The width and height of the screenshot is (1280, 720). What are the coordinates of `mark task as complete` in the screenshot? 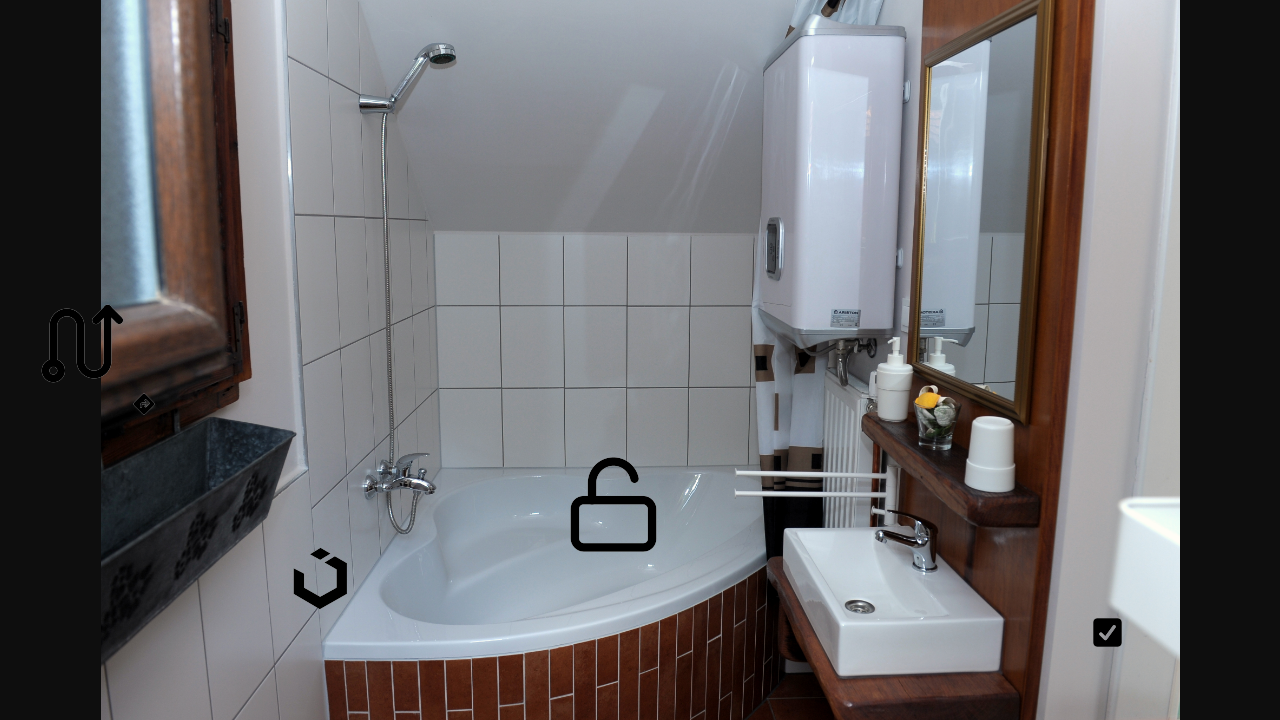 It's located at (1107, 632).